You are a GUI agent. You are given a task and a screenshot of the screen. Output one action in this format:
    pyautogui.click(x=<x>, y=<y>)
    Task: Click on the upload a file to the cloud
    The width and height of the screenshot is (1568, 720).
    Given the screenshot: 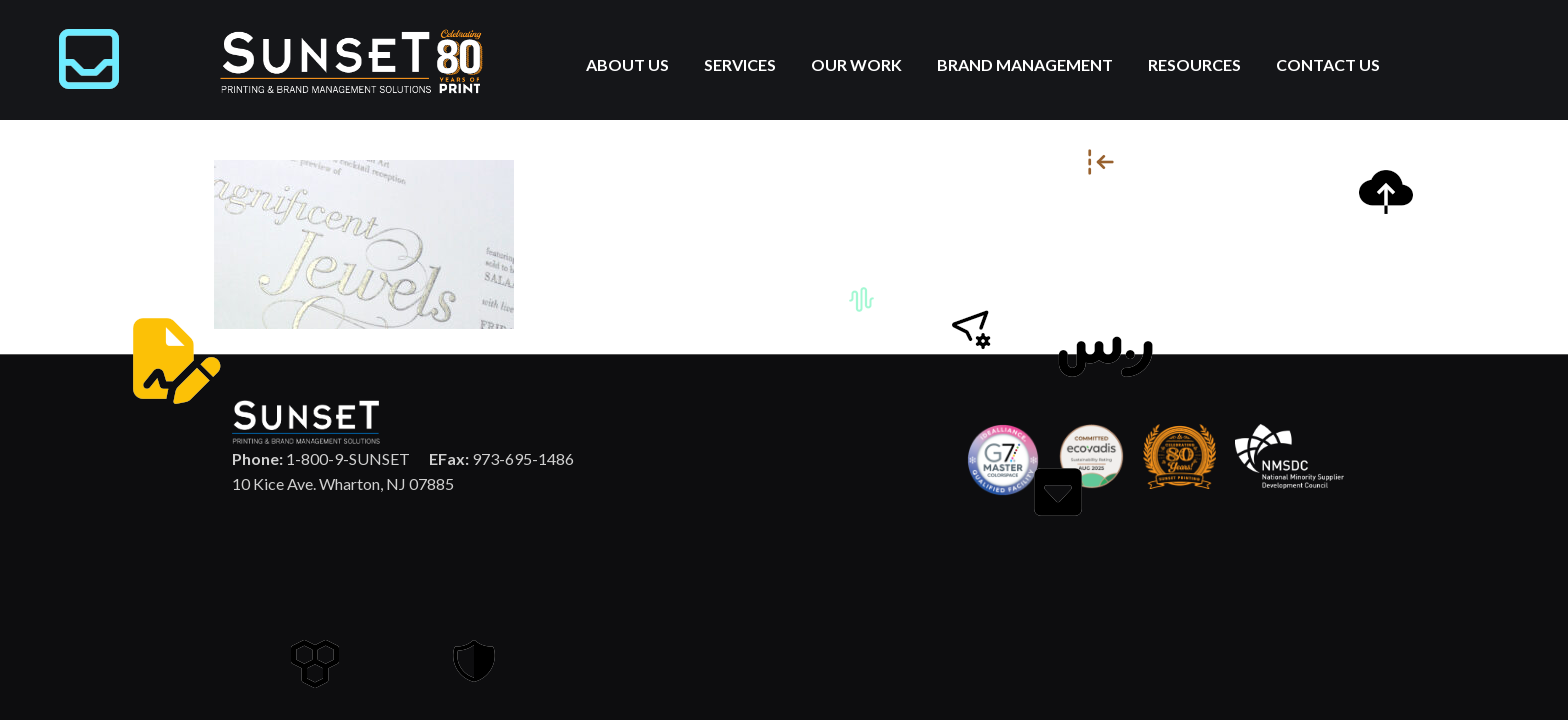 What is the action you would take?
    pyautogui.click(x=1386, y=192)
    